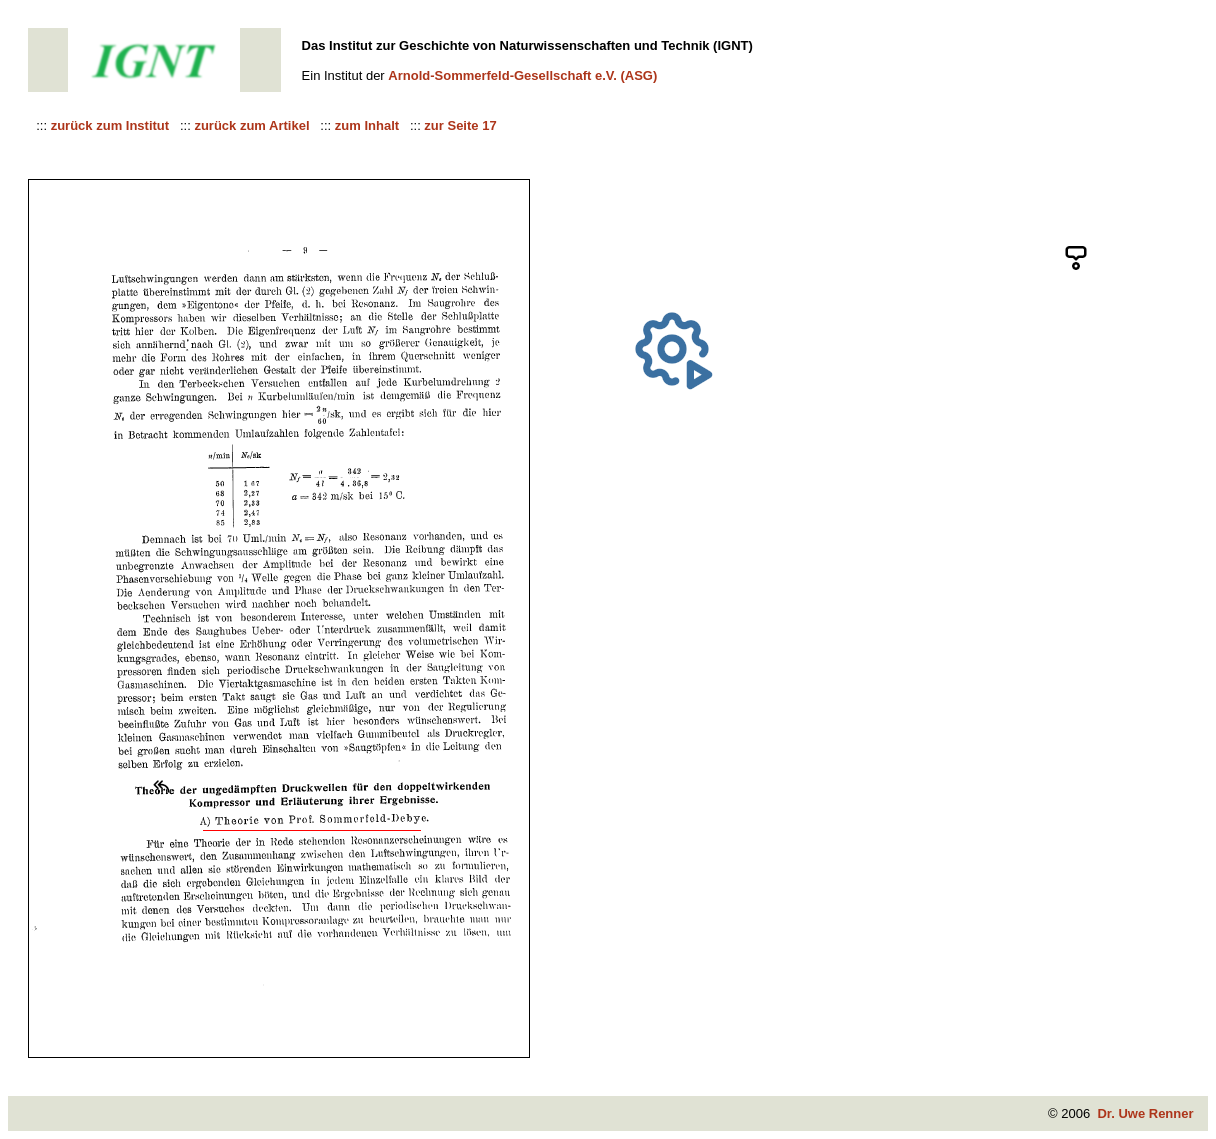 The width and height of the screenshot is (1216, 1139). I want to click on view tooltip or help information, so click(1076, 258).